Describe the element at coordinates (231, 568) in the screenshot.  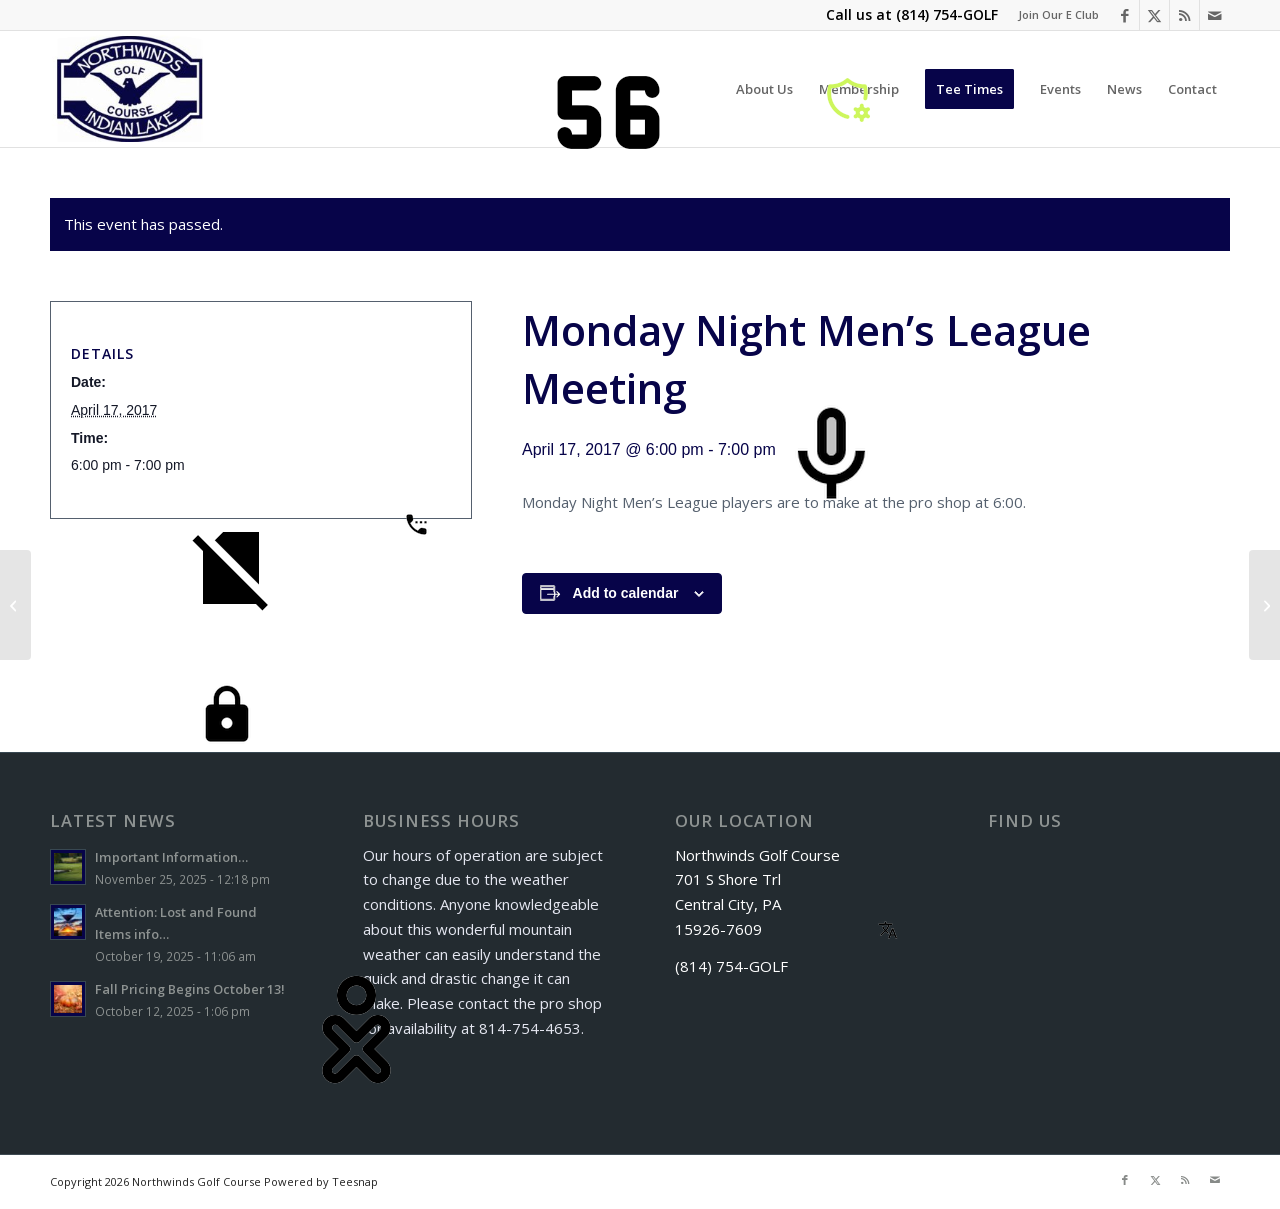
I see `no sim card detected` at that location.